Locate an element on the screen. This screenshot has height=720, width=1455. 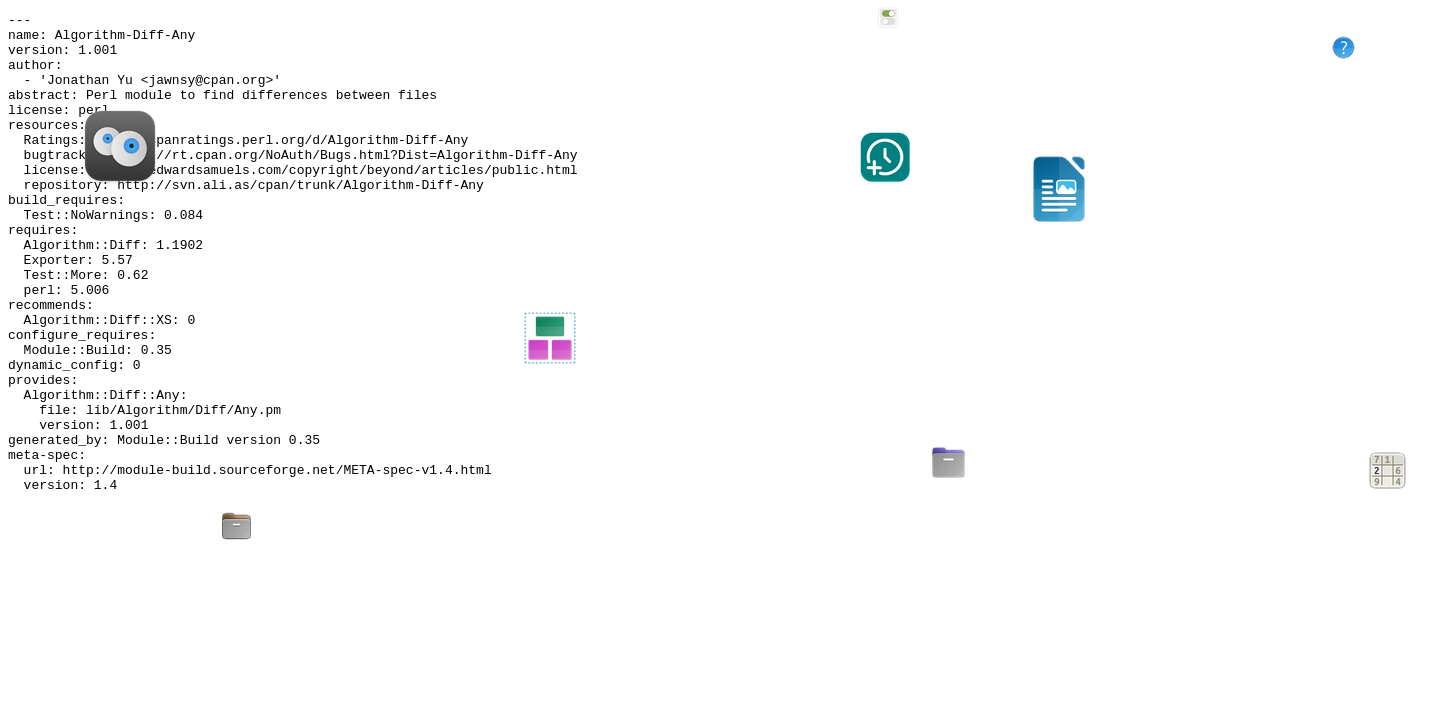
launch gnome sudoku puzzle game is located at coordinates (1387, 470).